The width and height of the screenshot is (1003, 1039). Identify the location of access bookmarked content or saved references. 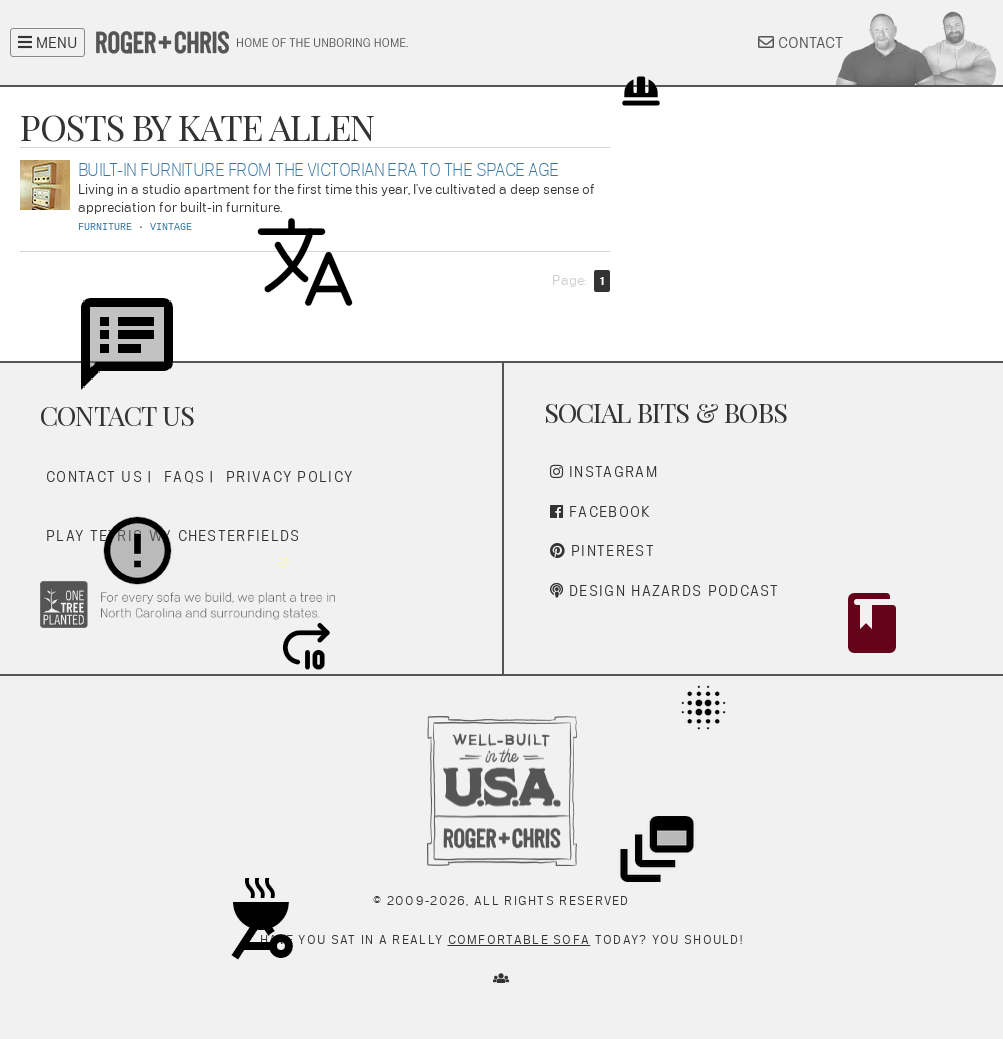
(872, 623).